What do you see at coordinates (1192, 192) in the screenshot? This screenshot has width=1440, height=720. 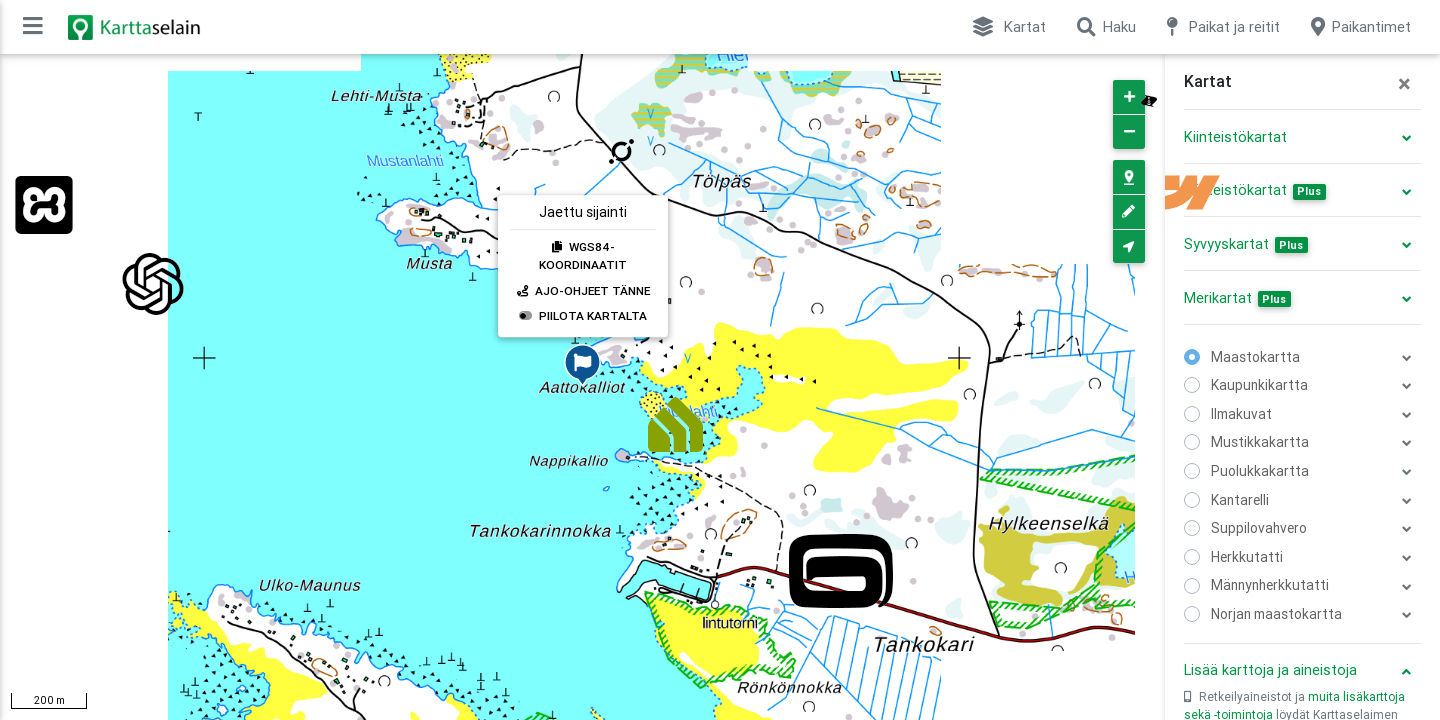 I see `open Webflow website or application` at bounding box center [1192, 192].